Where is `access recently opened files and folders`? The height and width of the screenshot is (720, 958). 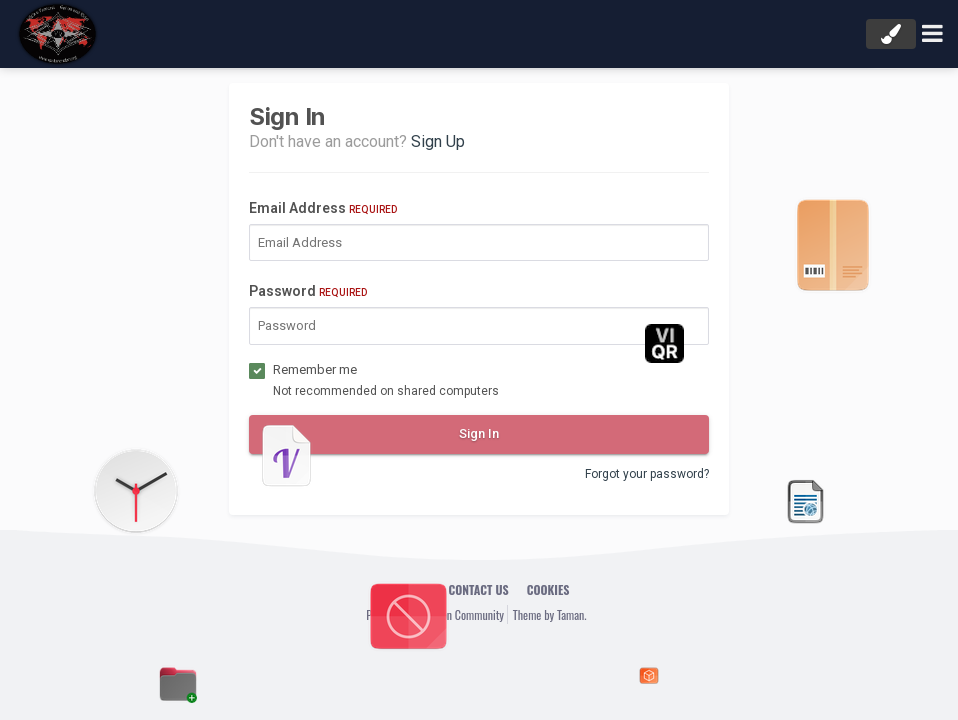 access recently opened files and folders is located at coordinates (136, 491).